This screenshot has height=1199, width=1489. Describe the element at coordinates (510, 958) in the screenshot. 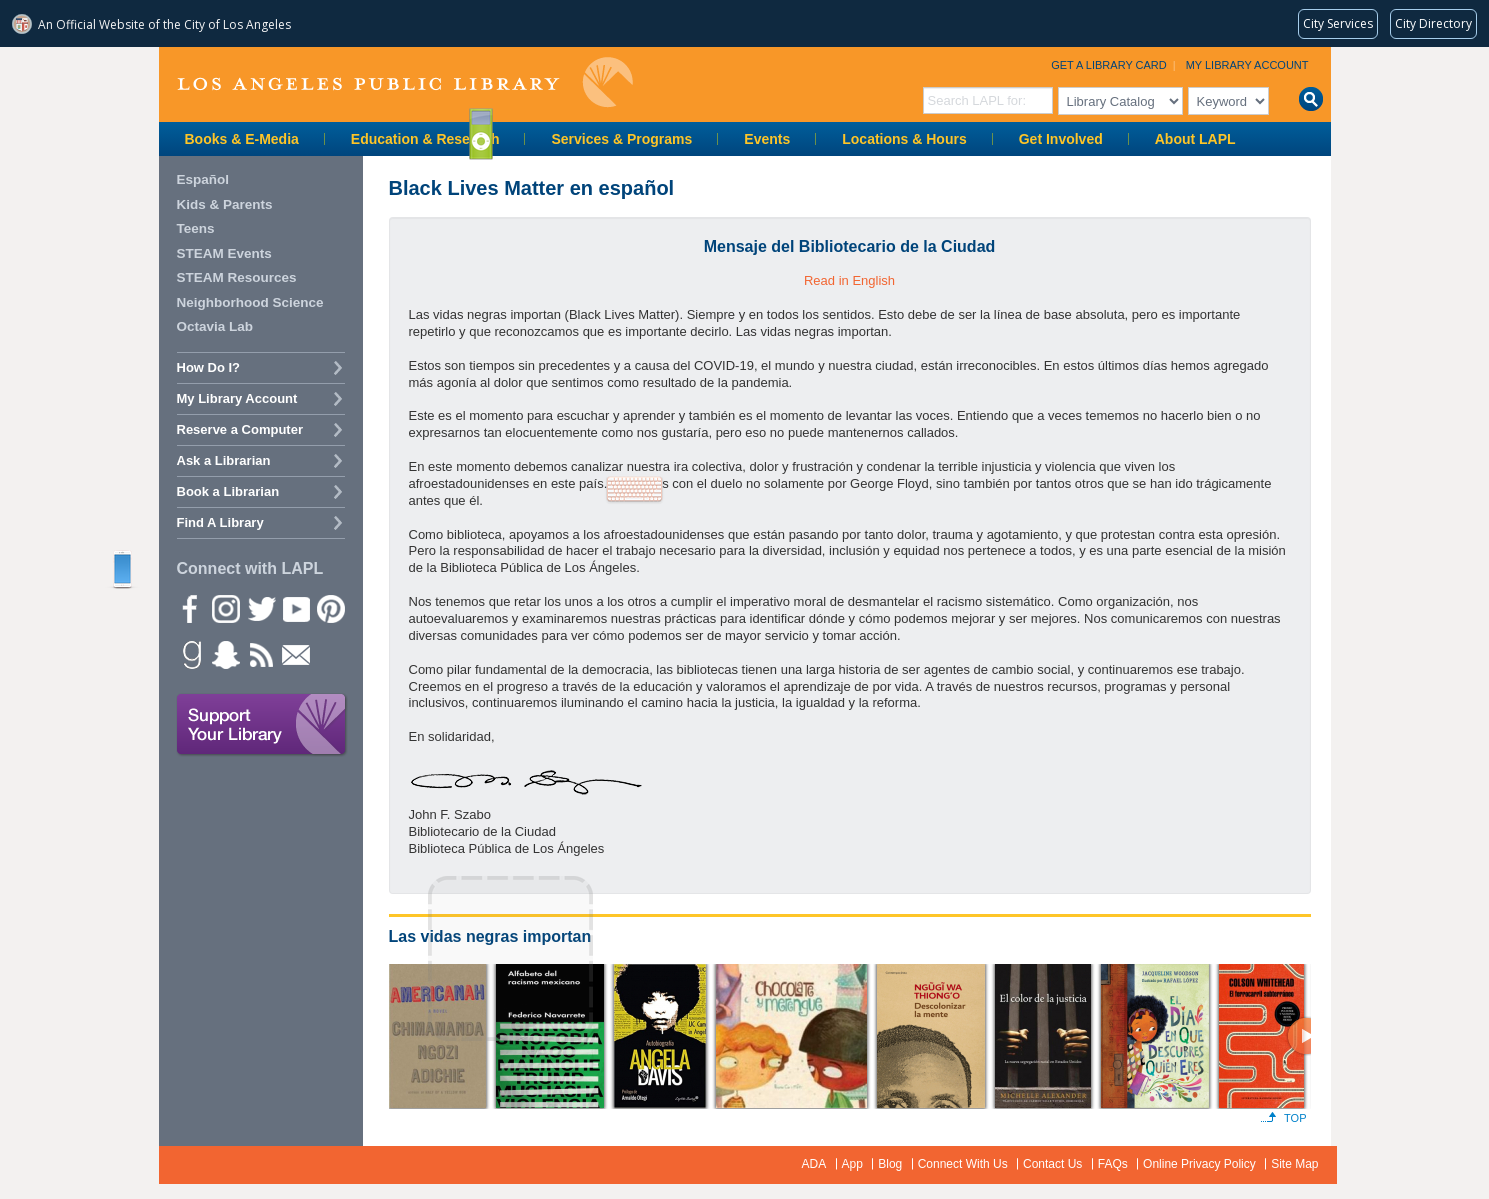

I see `represents an unrecognized or unknown file type` at that location.